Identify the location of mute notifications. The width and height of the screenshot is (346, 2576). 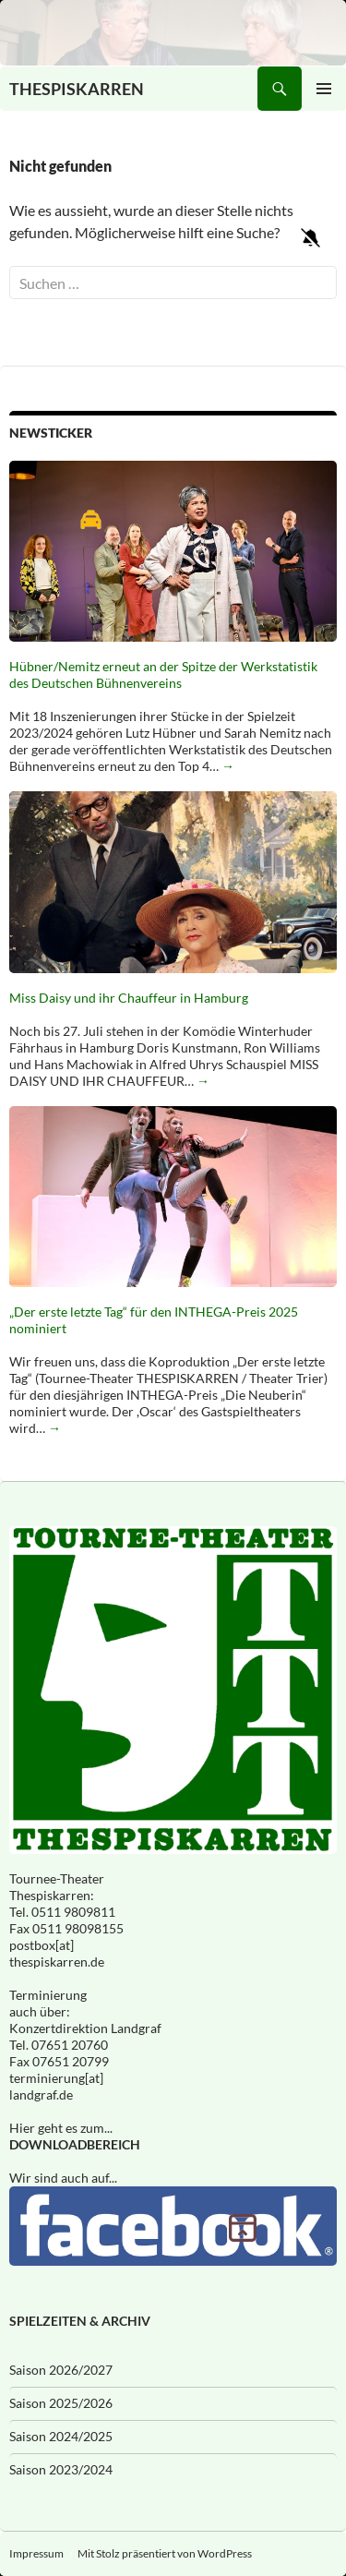
(310, 237).